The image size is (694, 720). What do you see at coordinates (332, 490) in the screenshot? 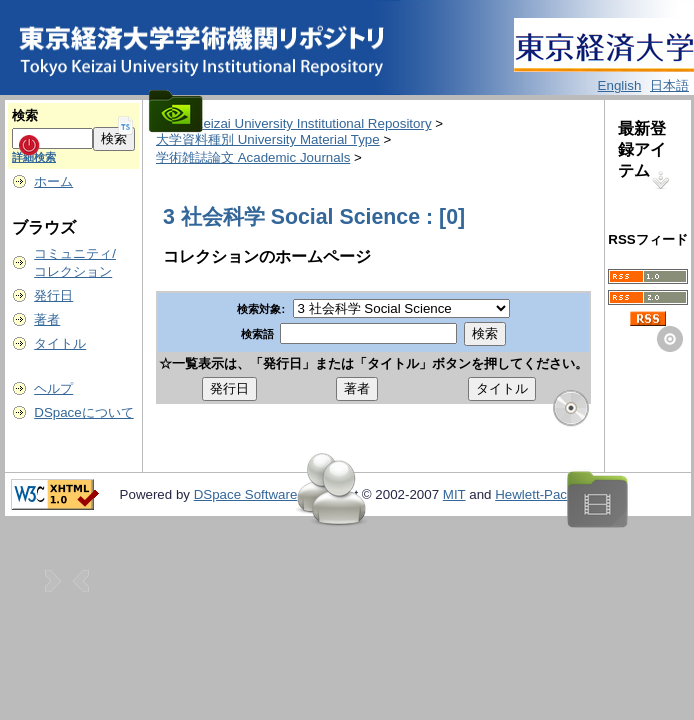
I see `manage user accounts on this system` at bounding box center [332, 490].